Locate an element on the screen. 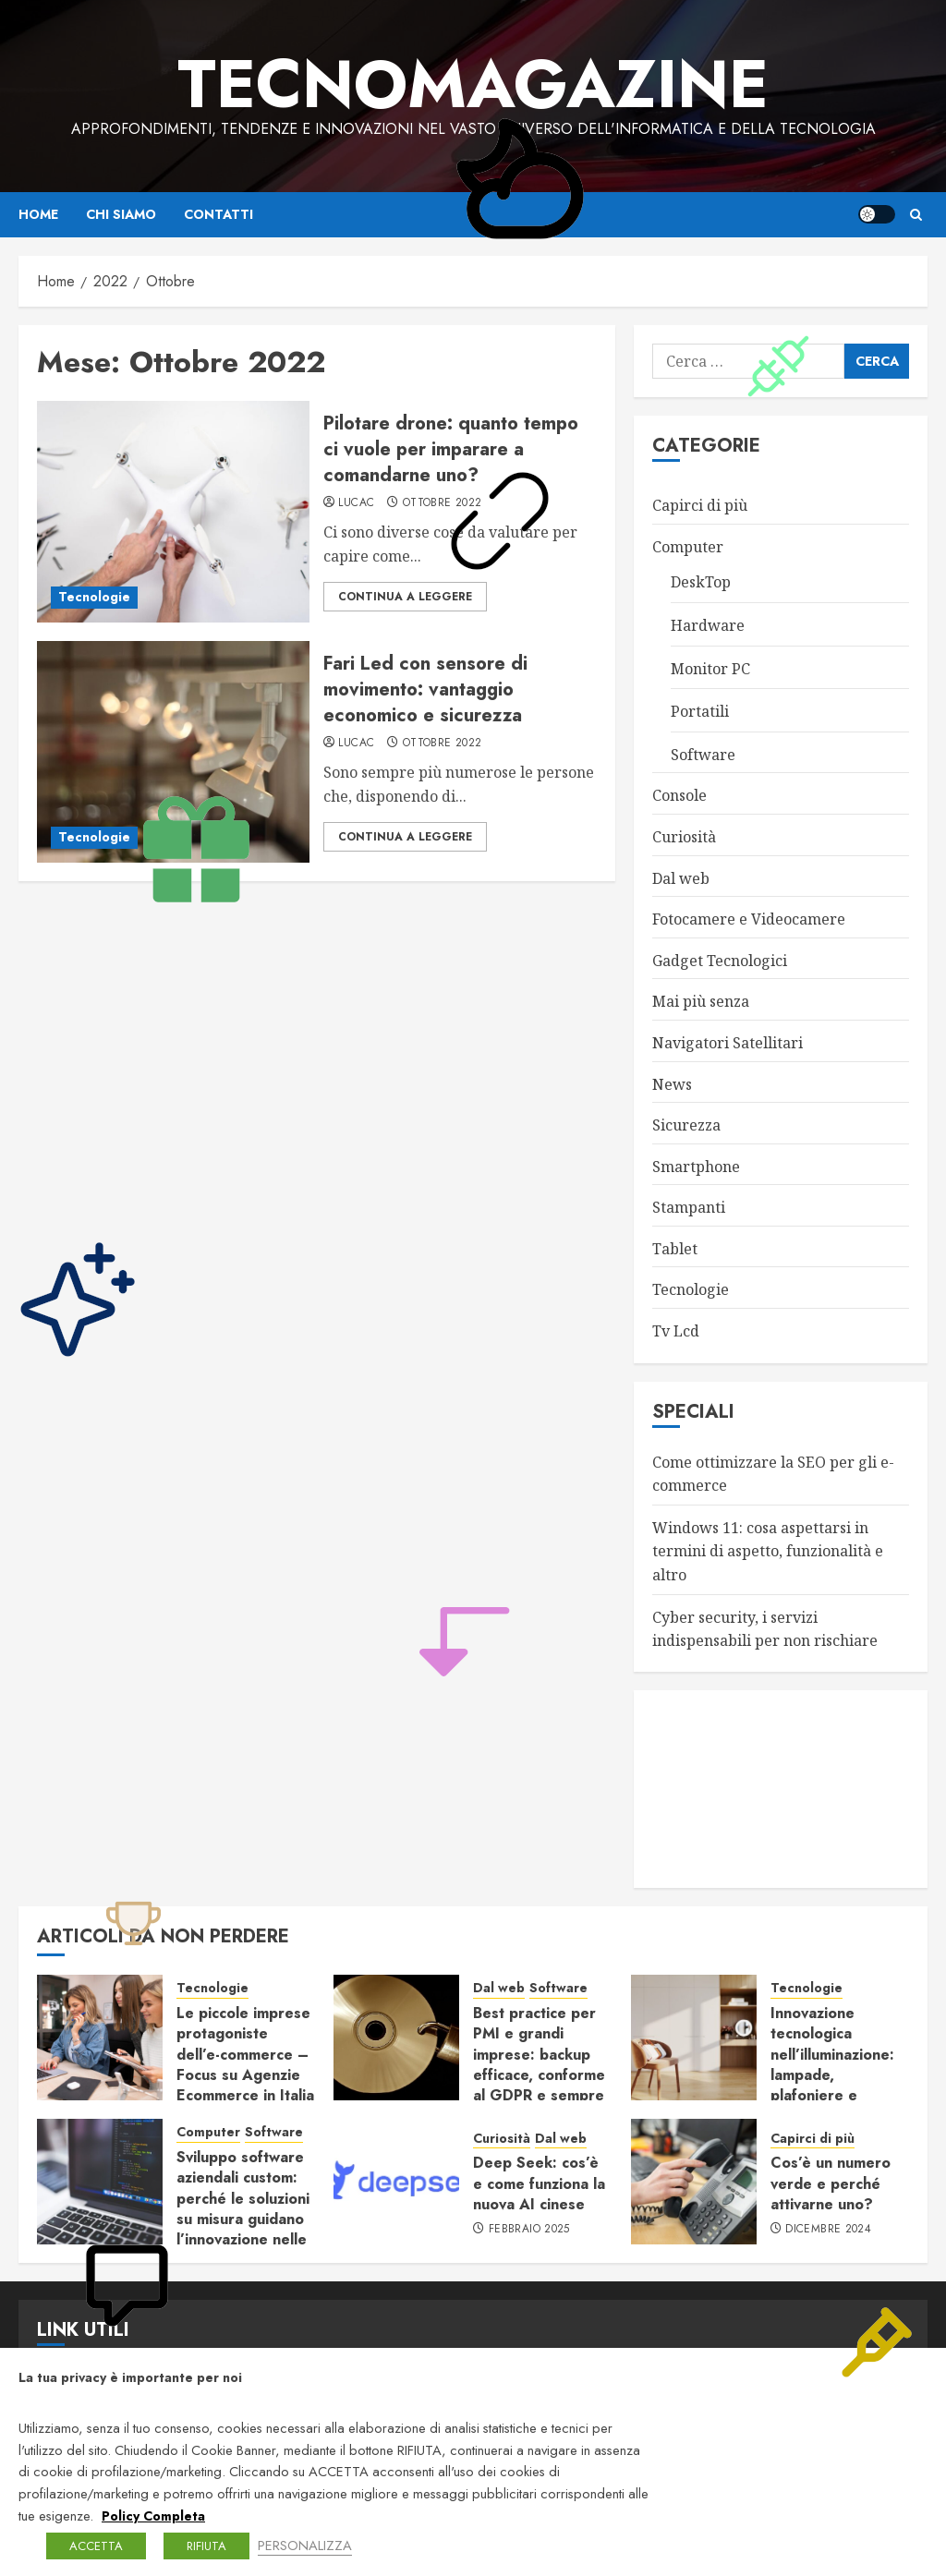 The height and width of the screenshot is (2576, 946). open comments section is located at coordinates (127, 2285).